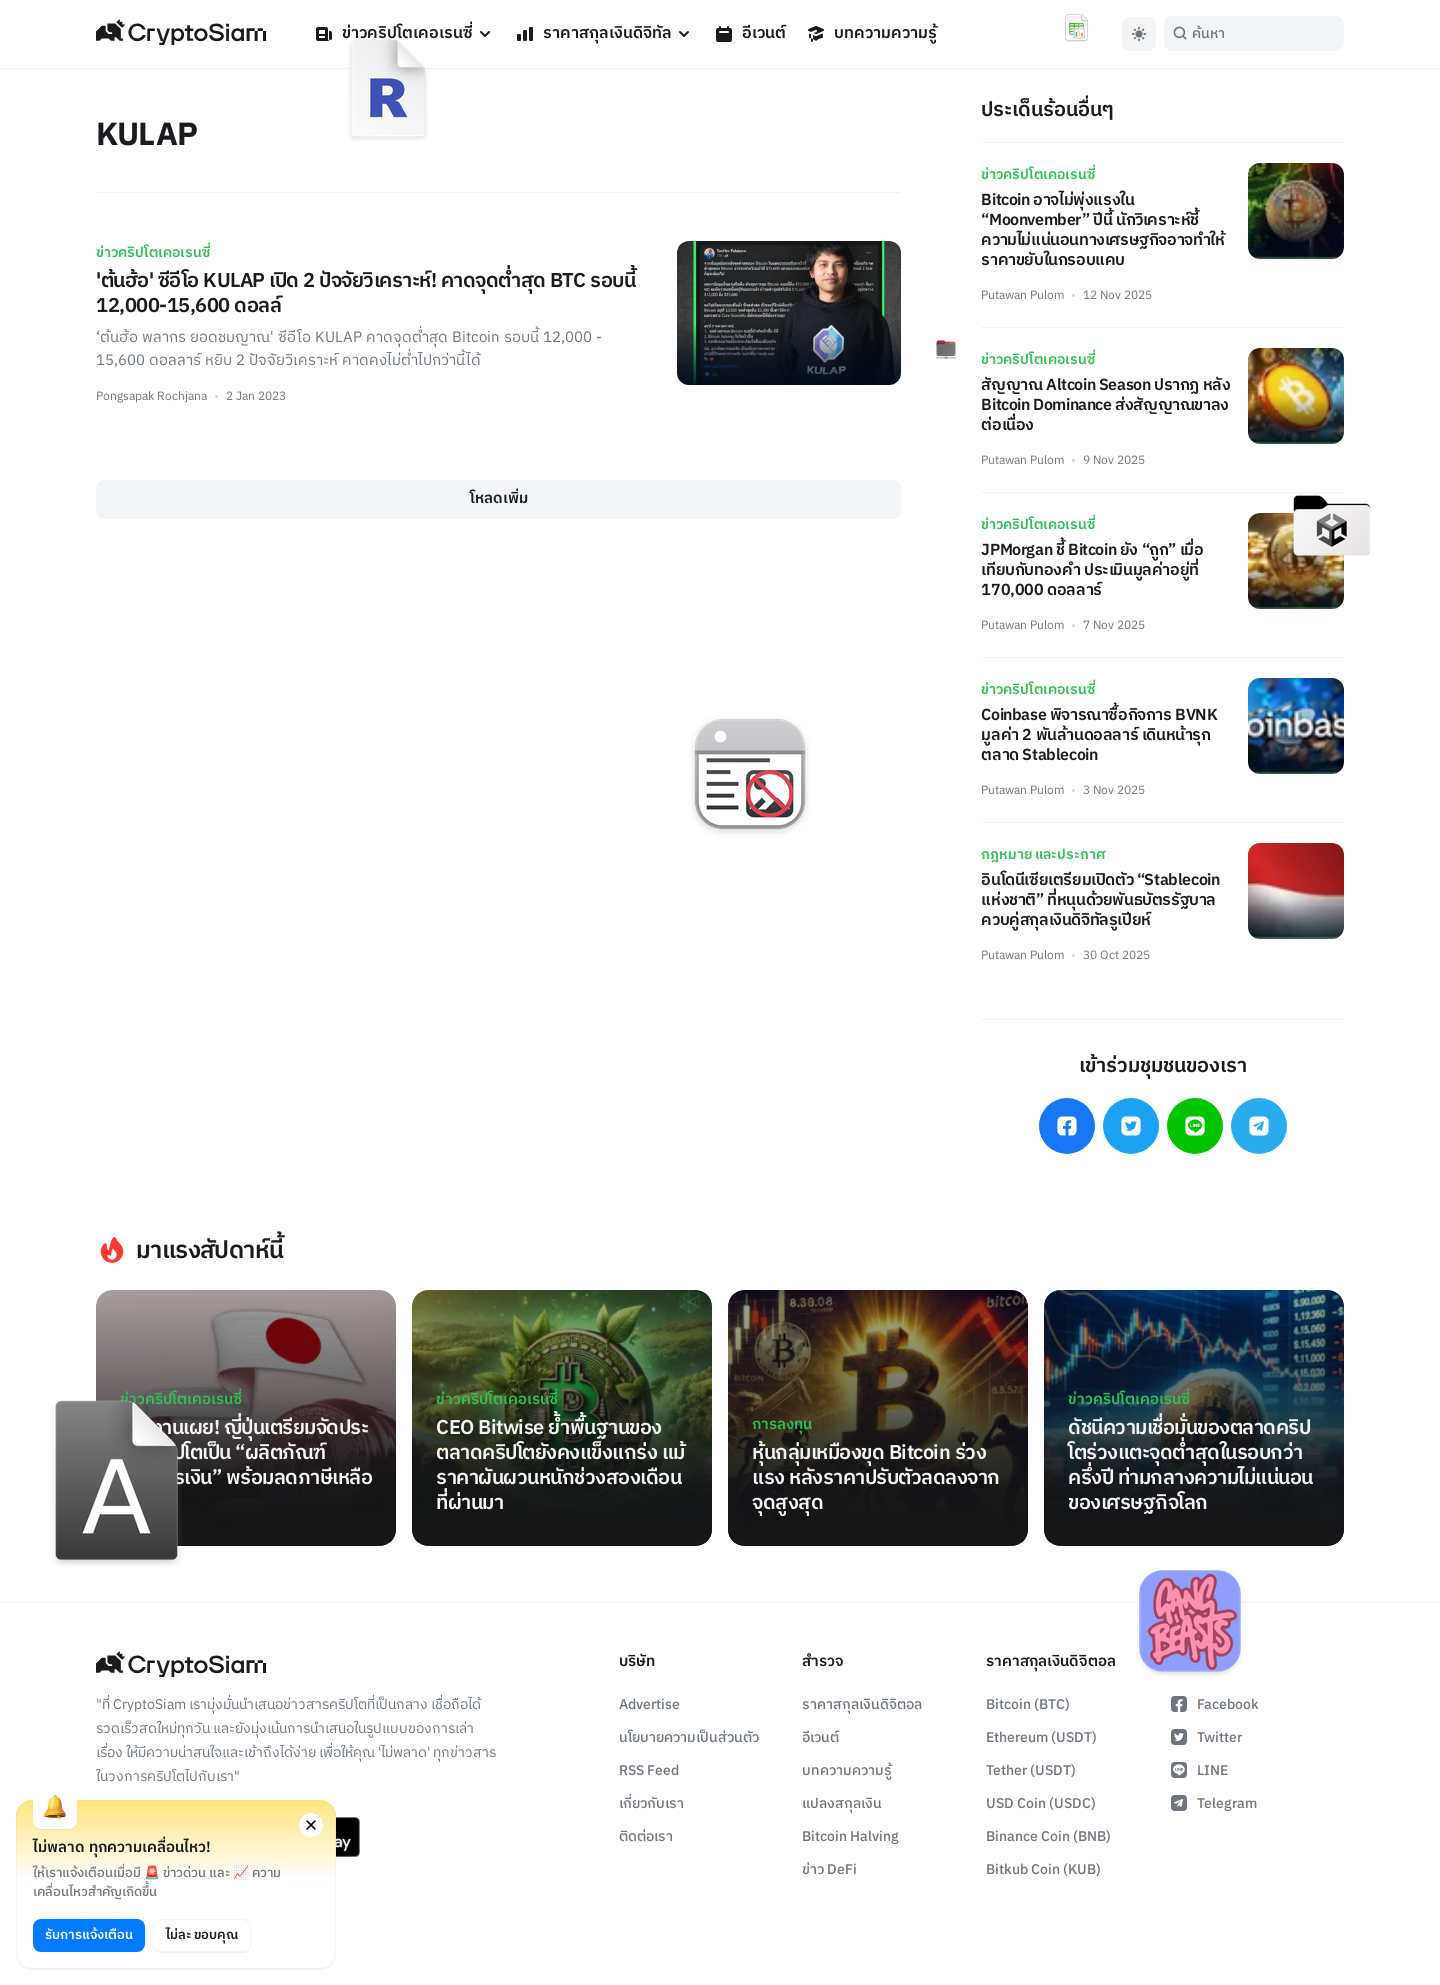 The height and width of the screenshot is (1985, 1440). What do you see at coordinates (750, 776) in the screenshot?
I see `access ad blocker settings in your web browser` at bounding box center [750, 776].